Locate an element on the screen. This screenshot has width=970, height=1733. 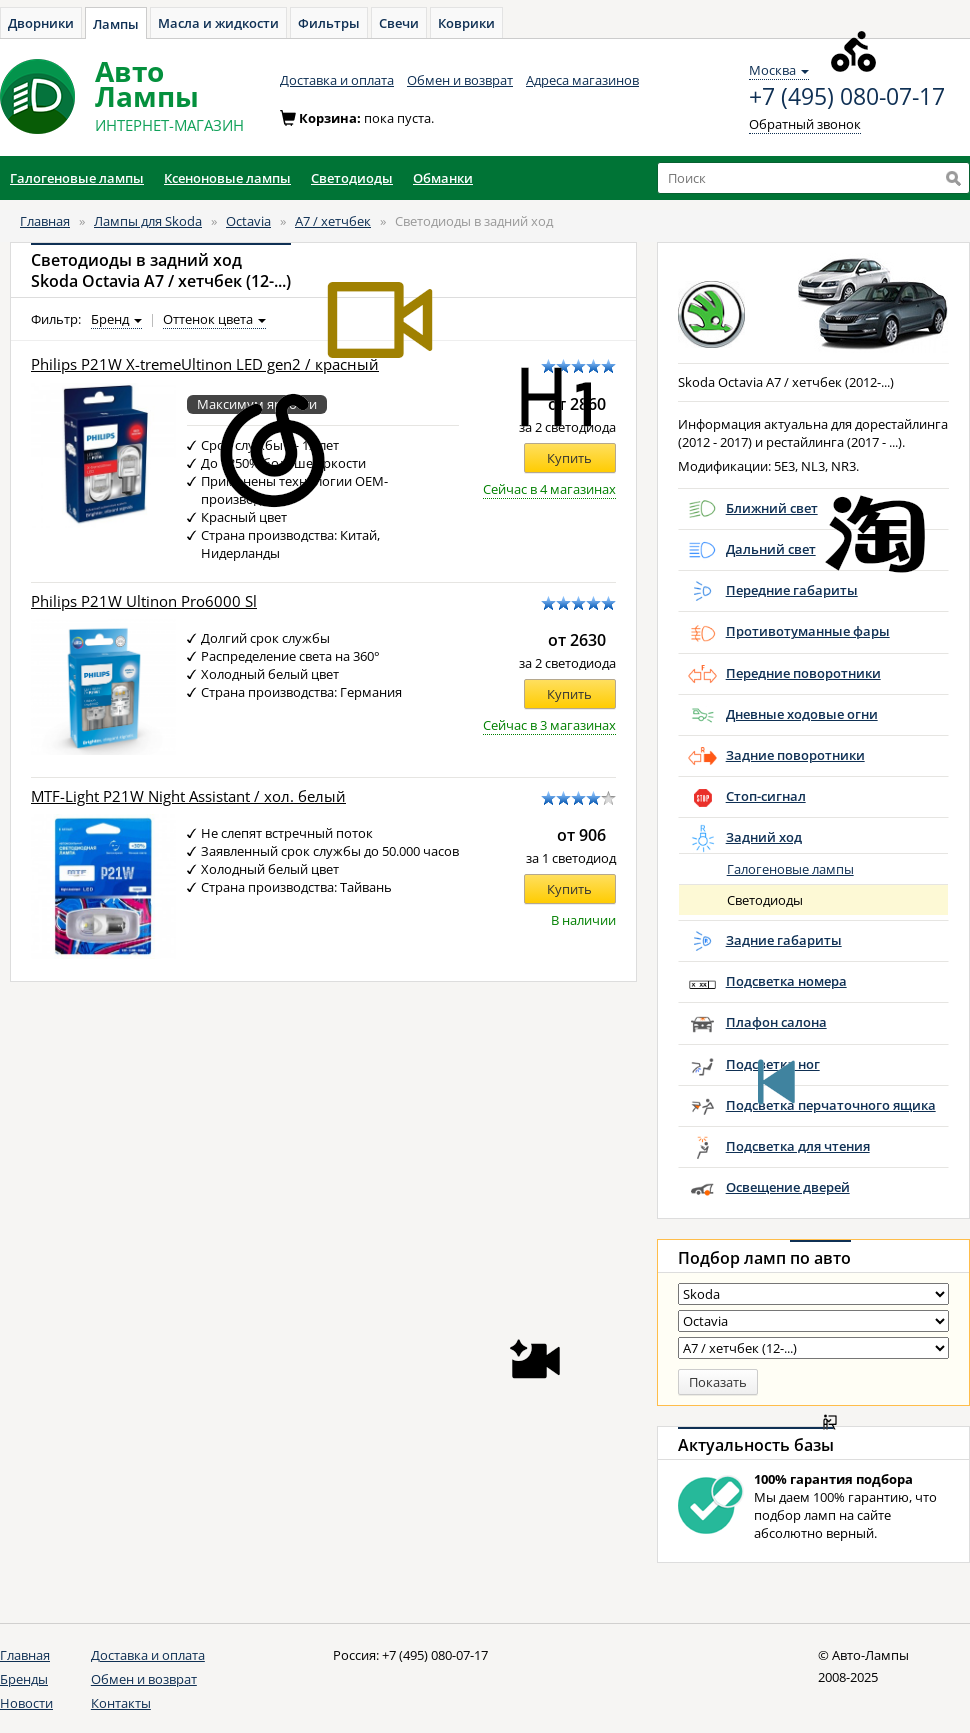
open netease cloud music app is located at coordinates (272, 450).